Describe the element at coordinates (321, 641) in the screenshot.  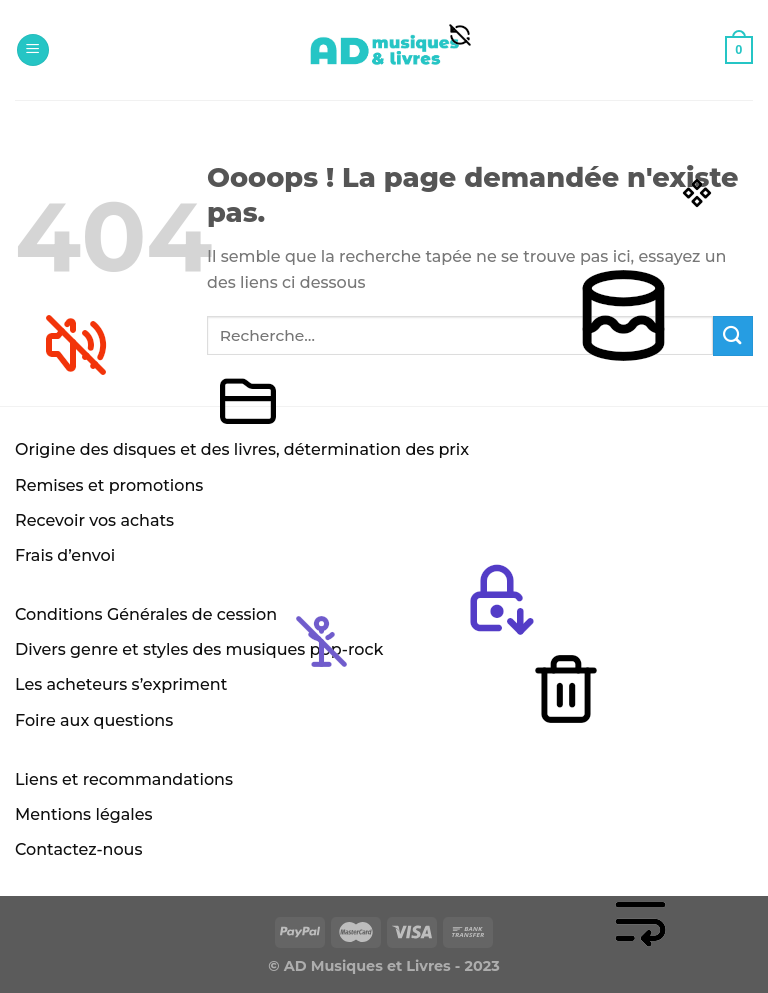
I see `disable wardrobe or clothing display feature` at that location.